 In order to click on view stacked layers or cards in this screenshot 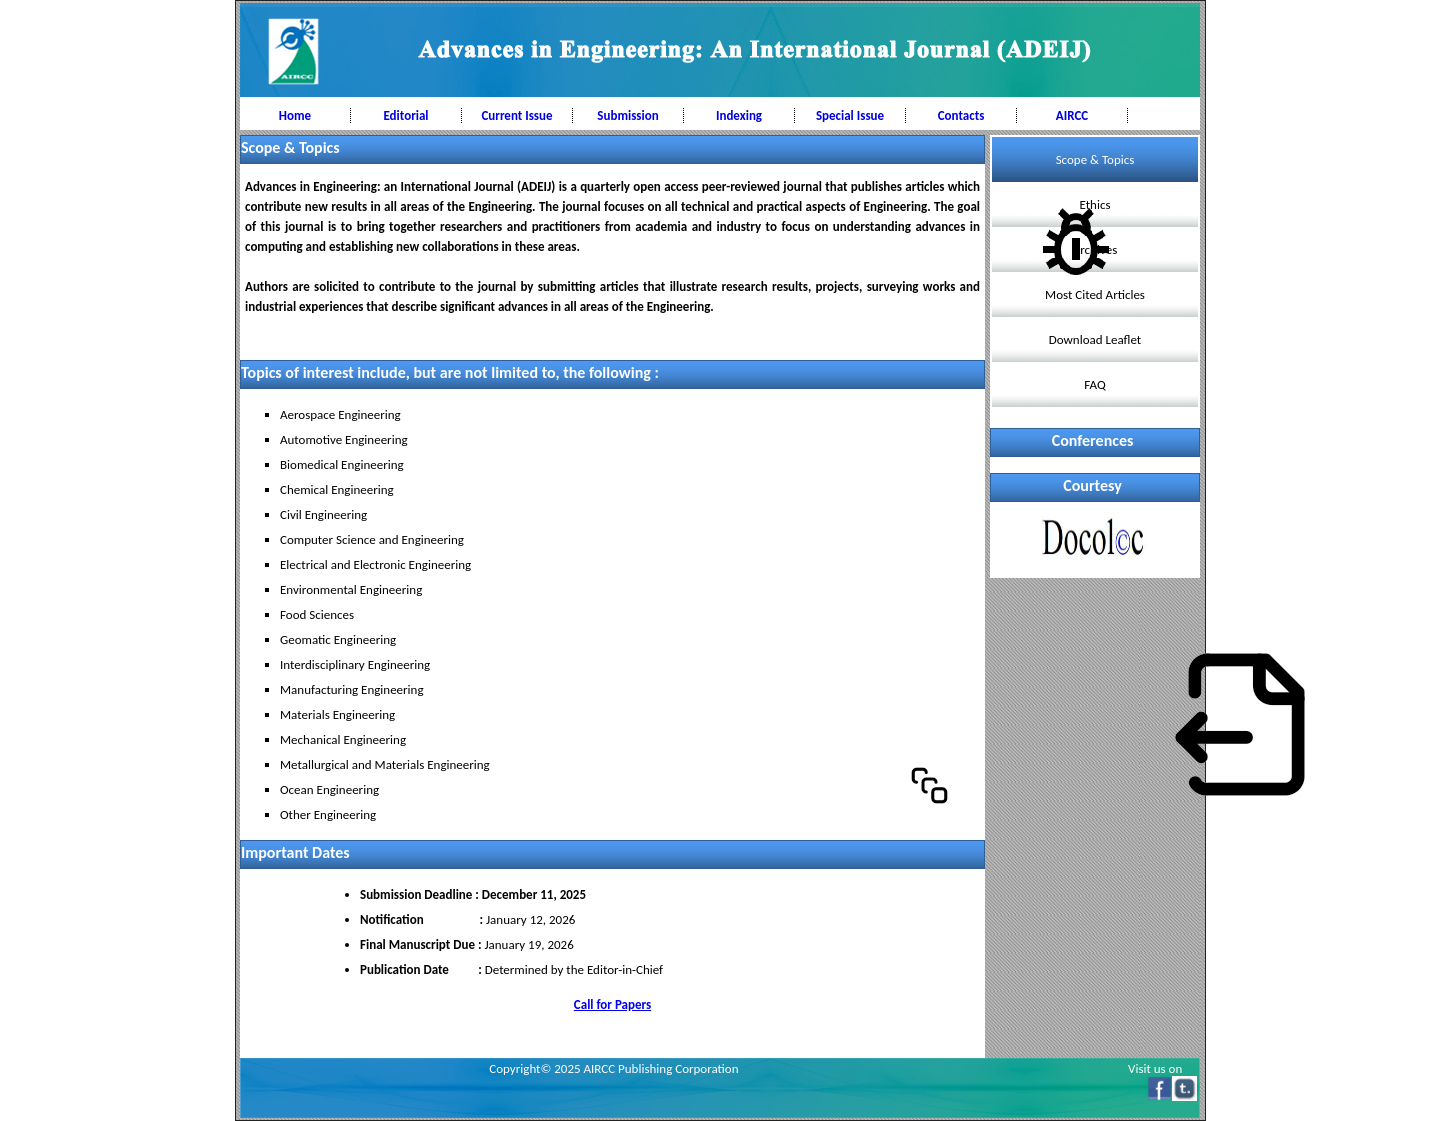, I will do `click(929, 785)`.